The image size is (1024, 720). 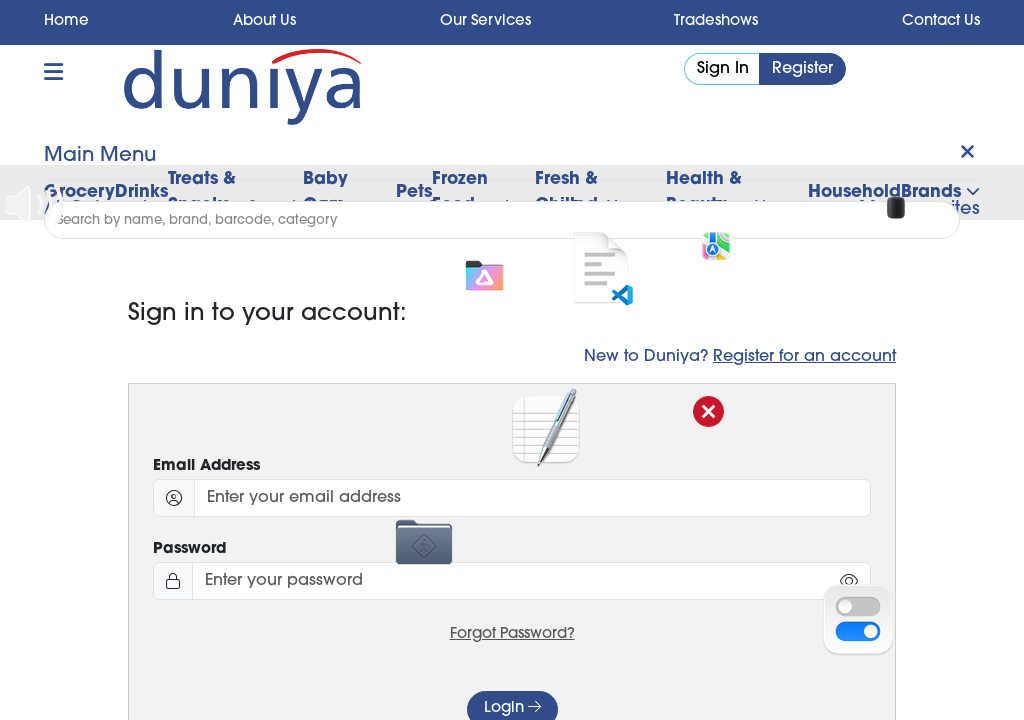 What do you see at coordinates (34, 205) in the screenshot?
I see `indicates volume is set to high` at bounding box center [34, 205].